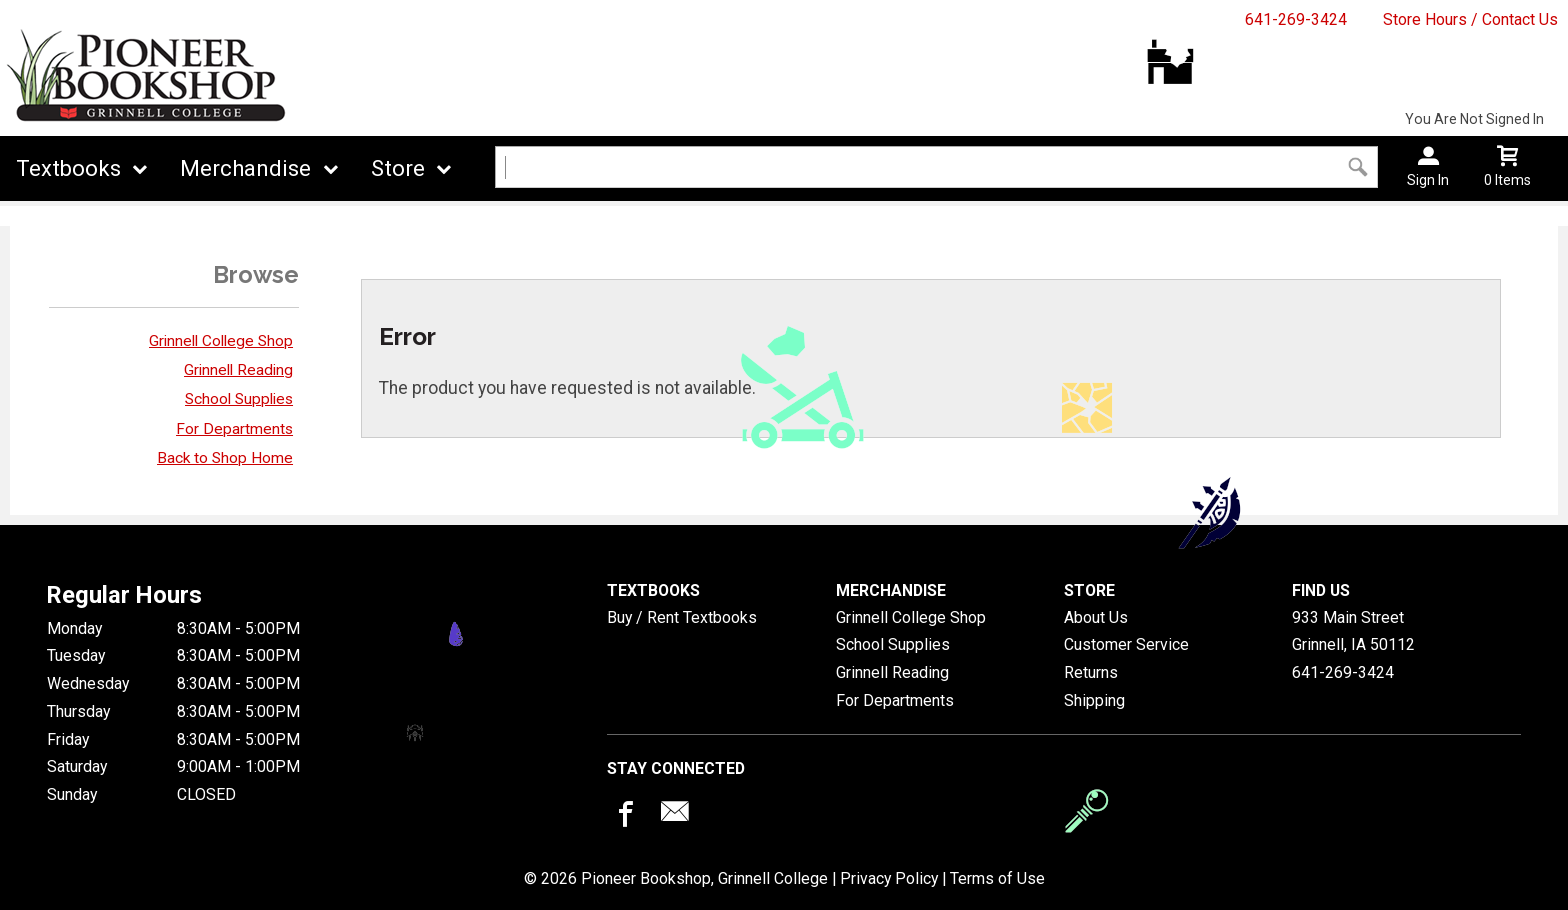 The width and height of the screenshot is (1568, 910). Describe the element at coordinates (456, 634) in the screenshot. I see `view stone monument or landmark` at that location.